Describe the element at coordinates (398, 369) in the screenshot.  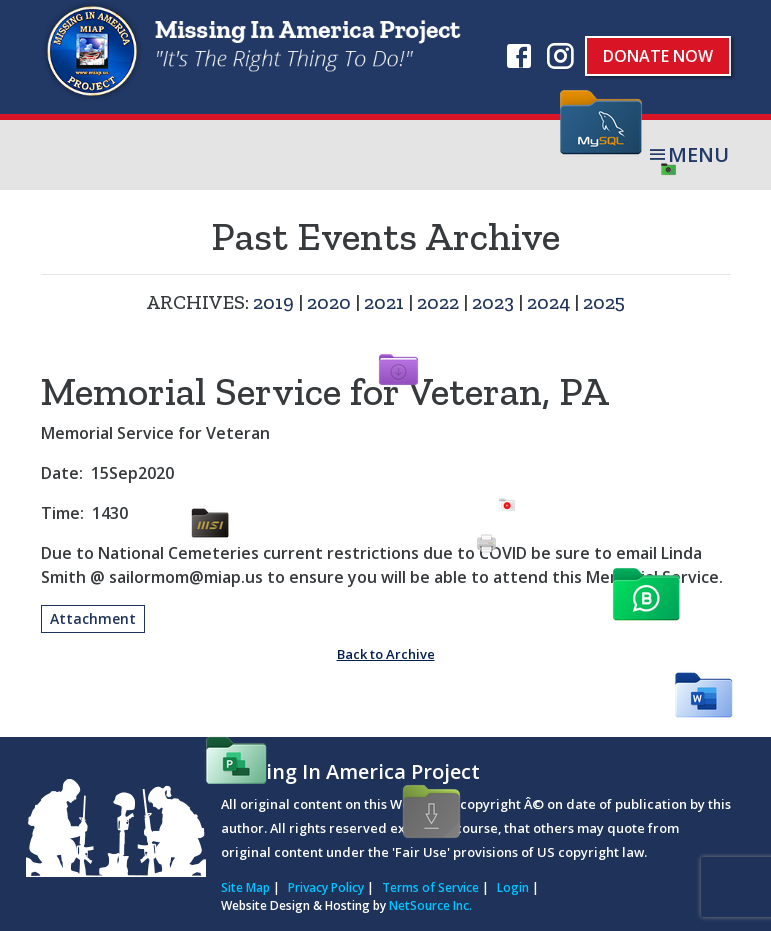
I see `access your downloads folder` at that location.